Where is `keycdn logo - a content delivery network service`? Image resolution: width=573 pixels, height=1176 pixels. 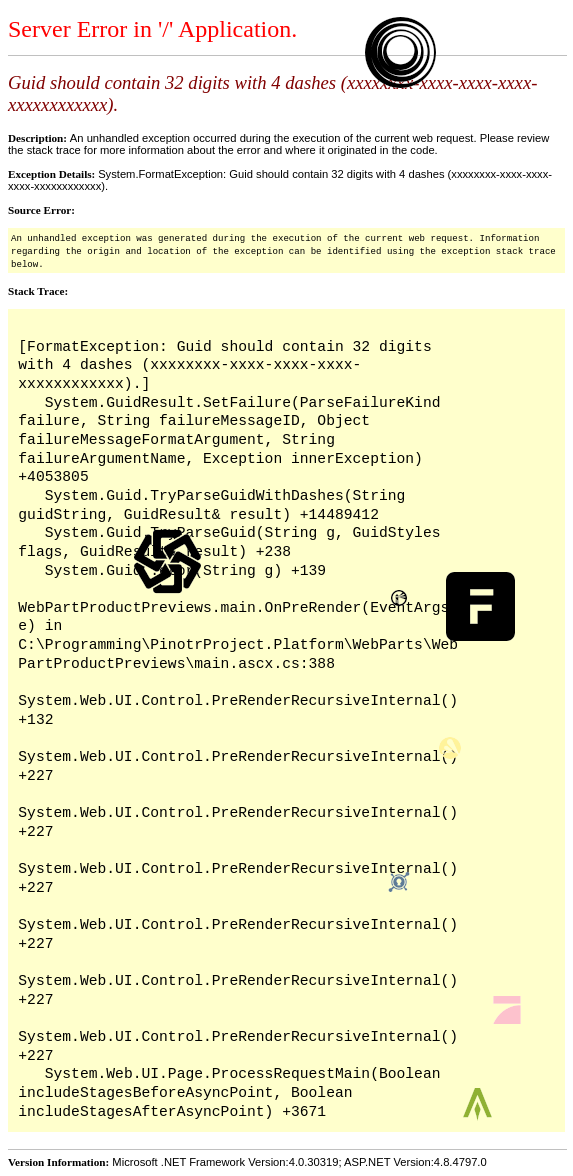 keycdn logo - a content delivery network service is located at coordinates (399, 882).